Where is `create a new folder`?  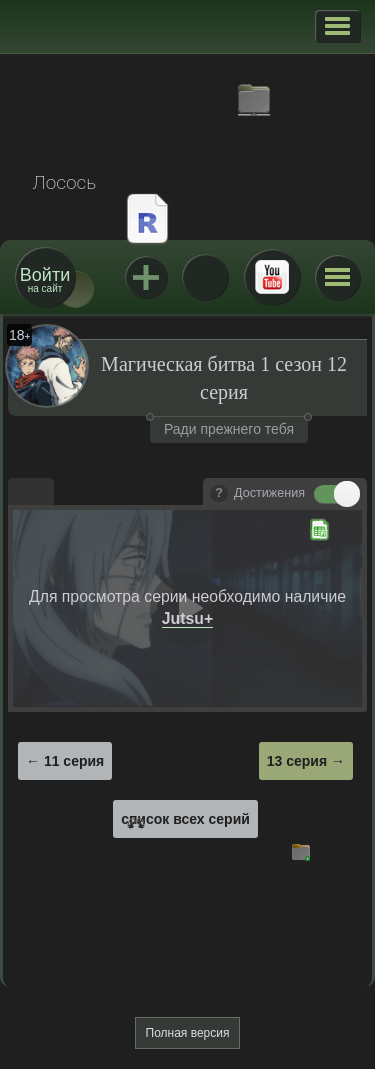 create a new folder is located at coordinates (301, 852).